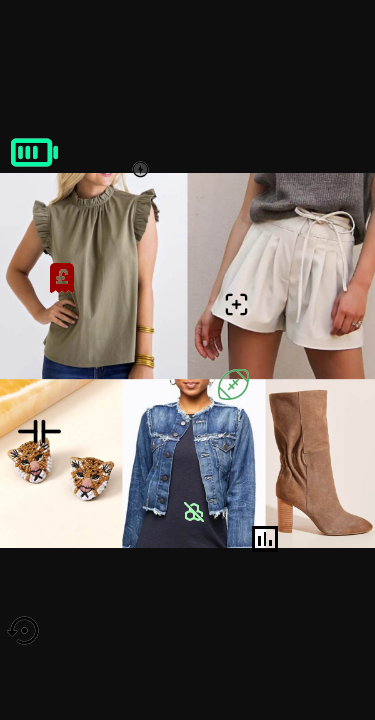 Image resolution: width=375 pixels, height=720 pixels. What do you see at coordinates (194, 512) in the screenshot?
I see `disable hexagonal grid or honeycomb view` at bounding box center [194, 512].